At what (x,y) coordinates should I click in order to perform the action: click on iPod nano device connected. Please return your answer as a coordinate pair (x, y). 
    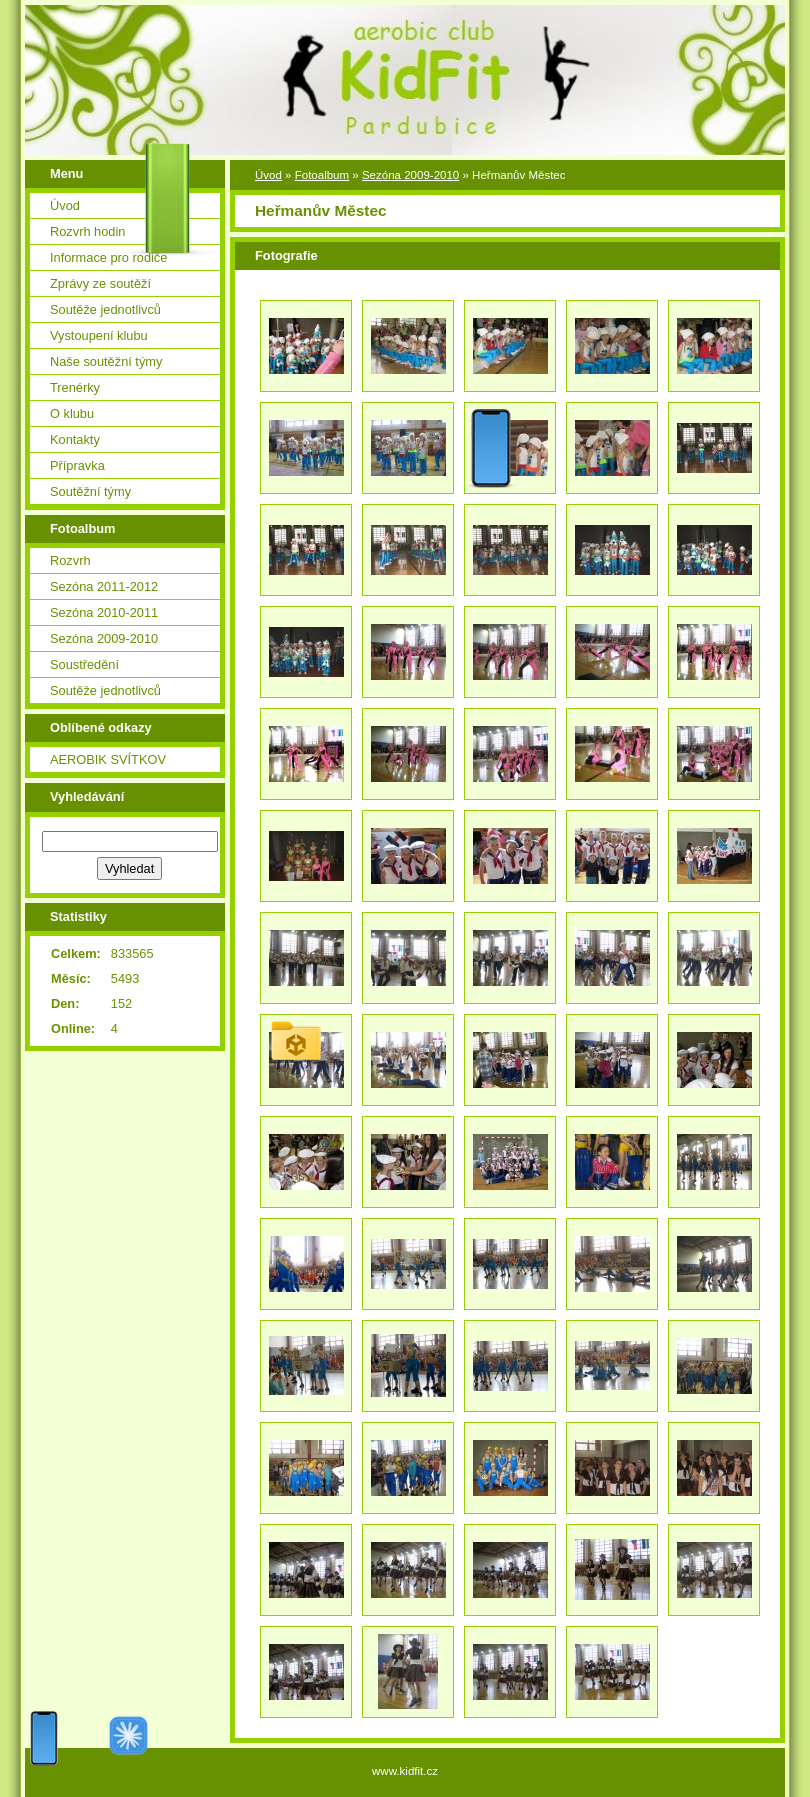
    Looking at the image, I should click on (167, 200).